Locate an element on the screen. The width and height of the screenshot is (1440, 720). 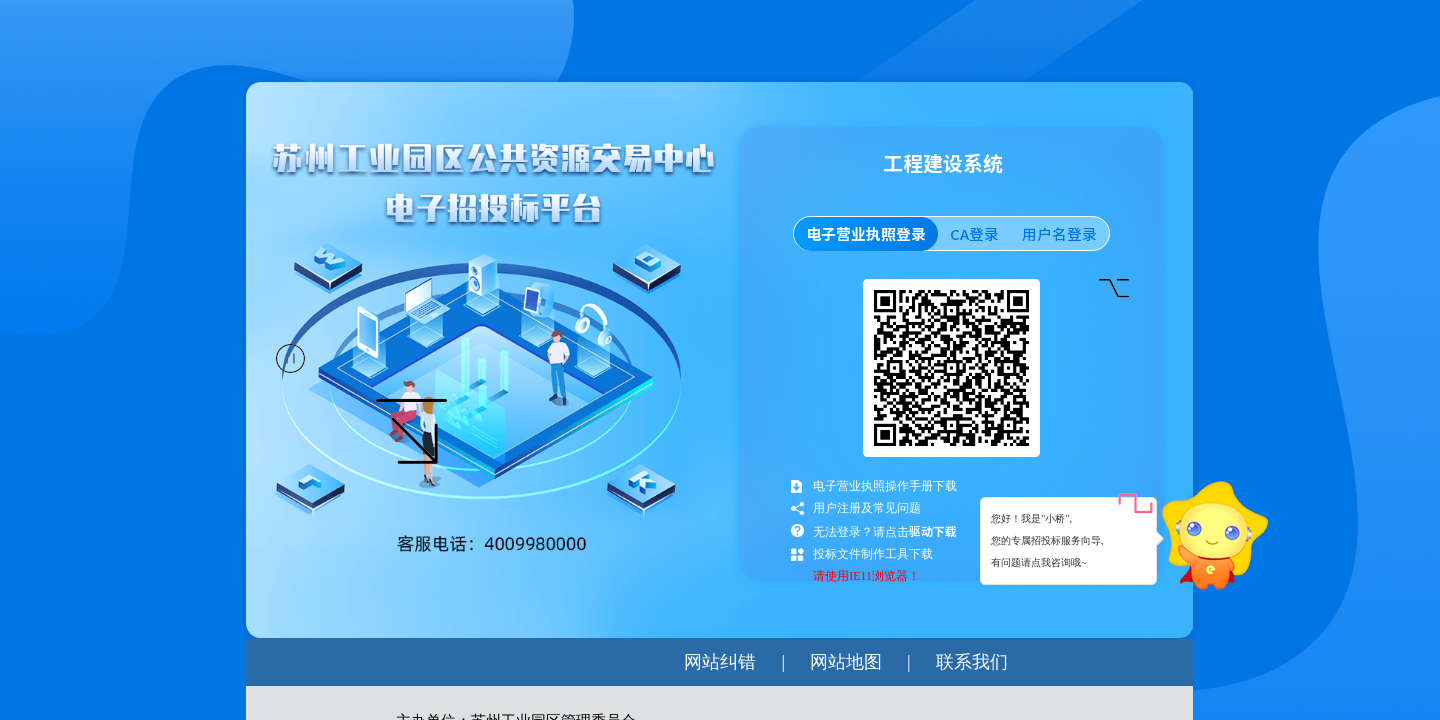
toggle square wave audio signal is located at coordinates (1135, 503).